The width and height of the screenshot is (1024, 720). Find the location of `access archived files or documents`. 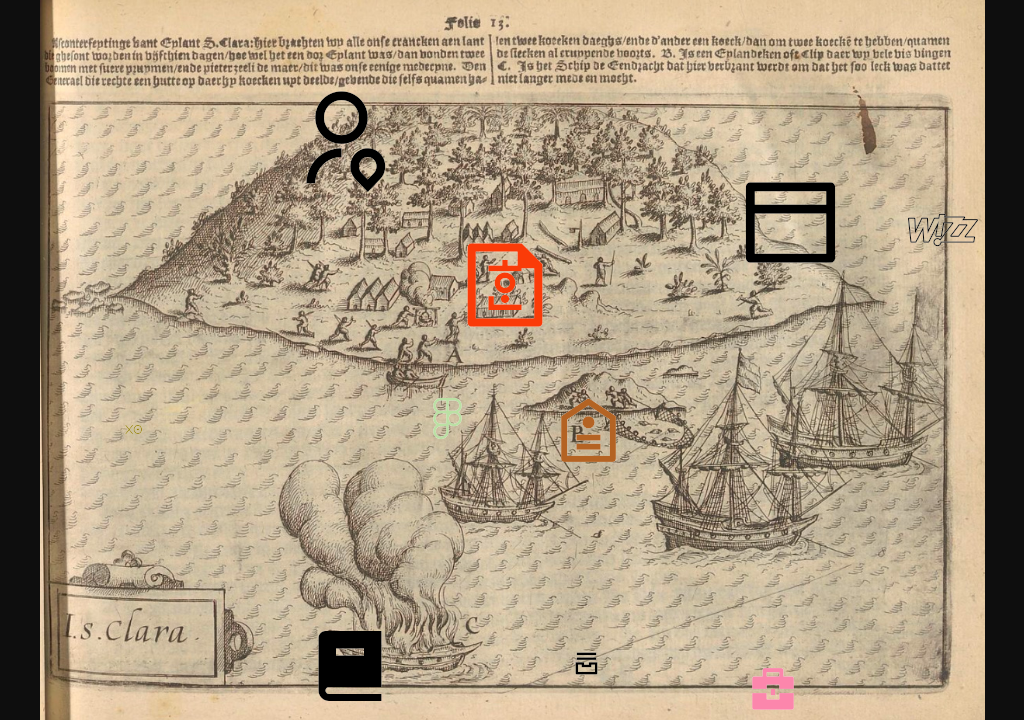

access archived files or documents is located at coordinates (586, 663).